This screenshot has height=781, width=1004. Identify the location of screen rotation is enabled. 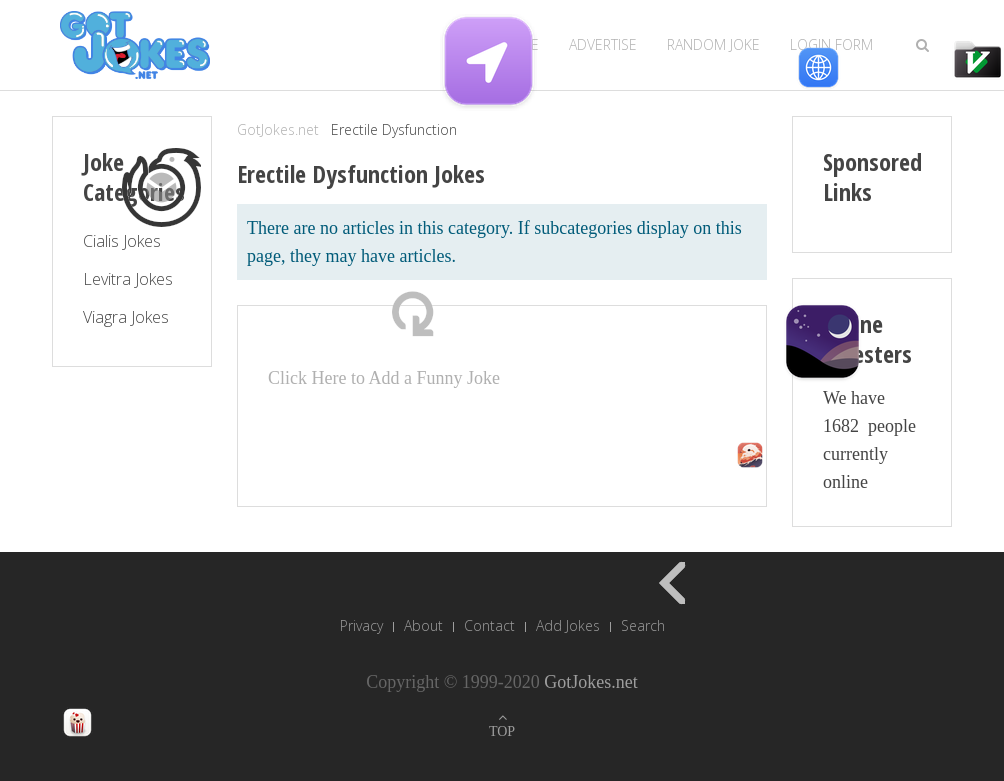
(412, 315).